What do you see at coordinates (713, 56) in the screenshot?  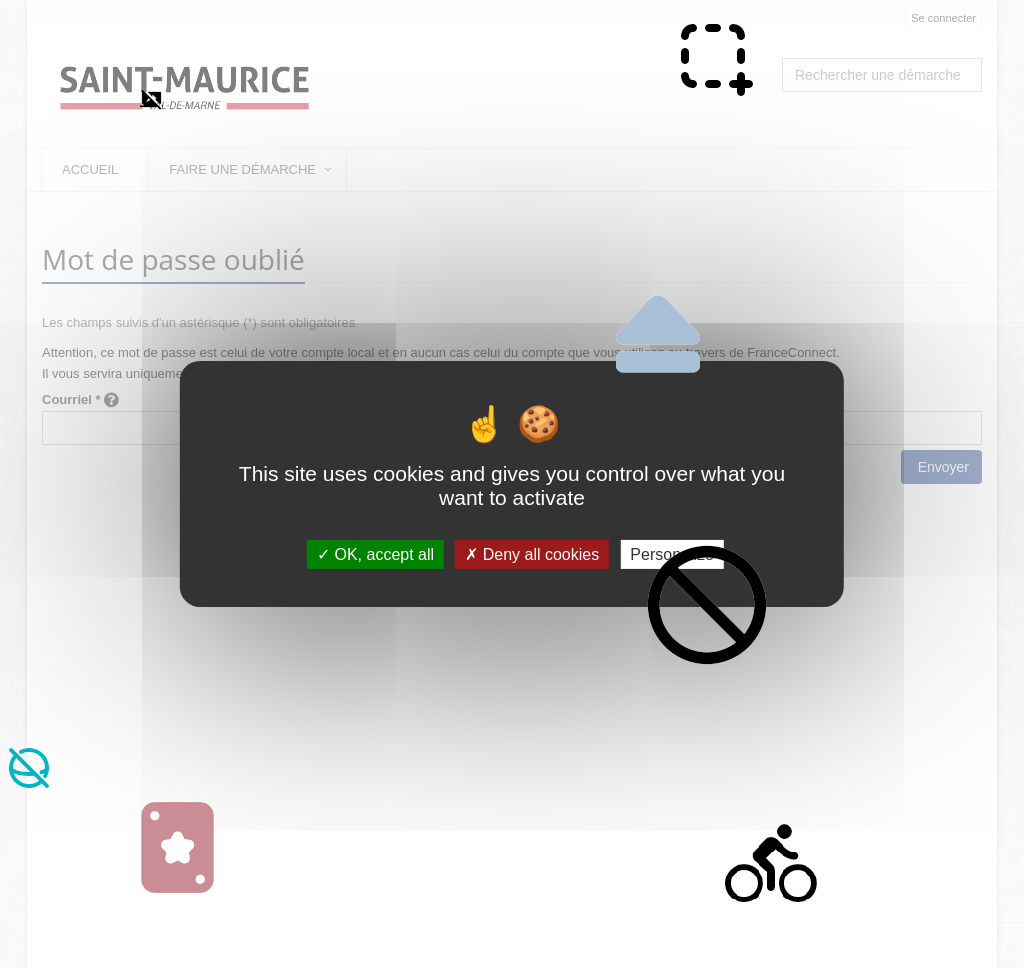 I see `take a screenshot of the current screen` at bounding box center [713, 56].